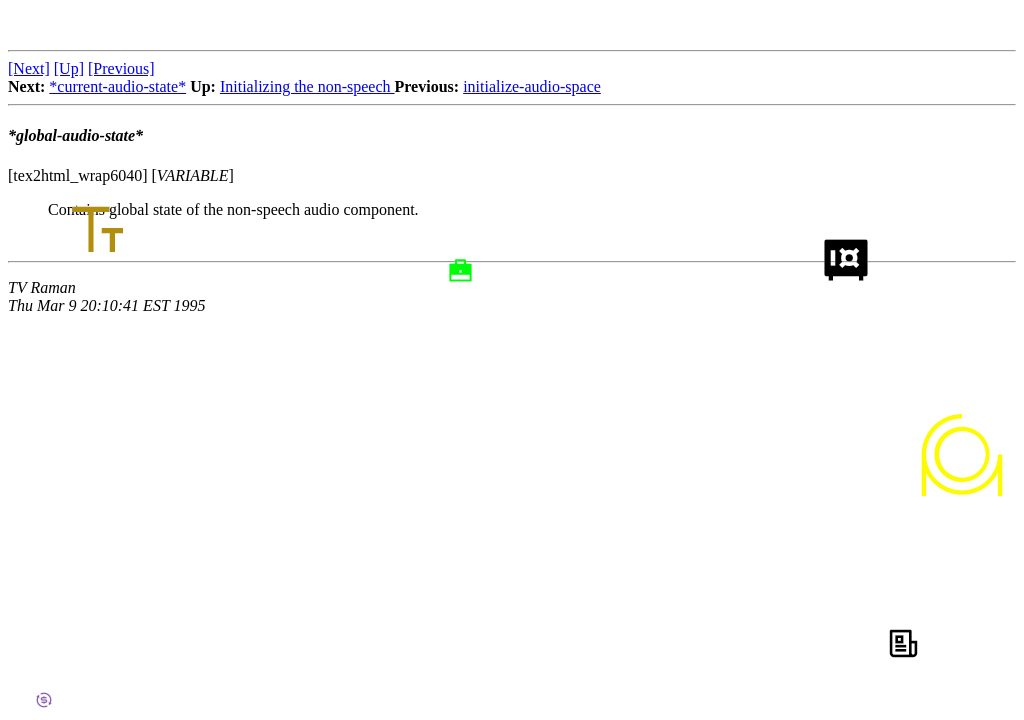  What do you see at coordinates (44, 700) in the screenshot?
I see `currency exchange or conversion` at bounding box center [44, 700].